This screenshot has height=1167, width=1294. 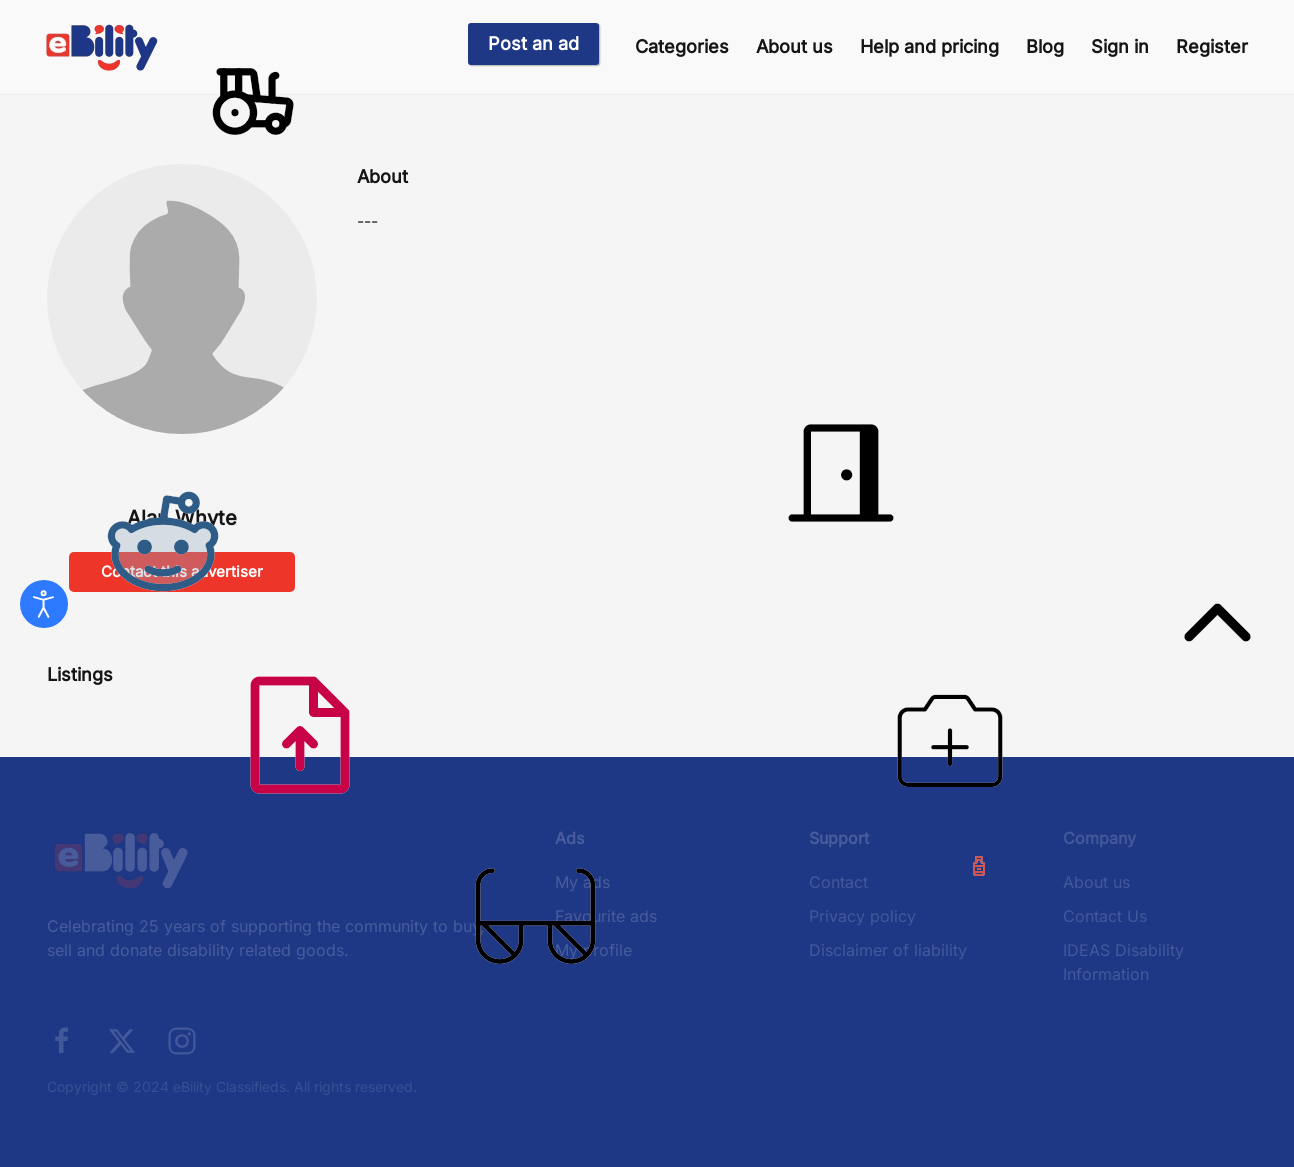 I want to click on view vaccine or medication information, so click(x=979, y=866).